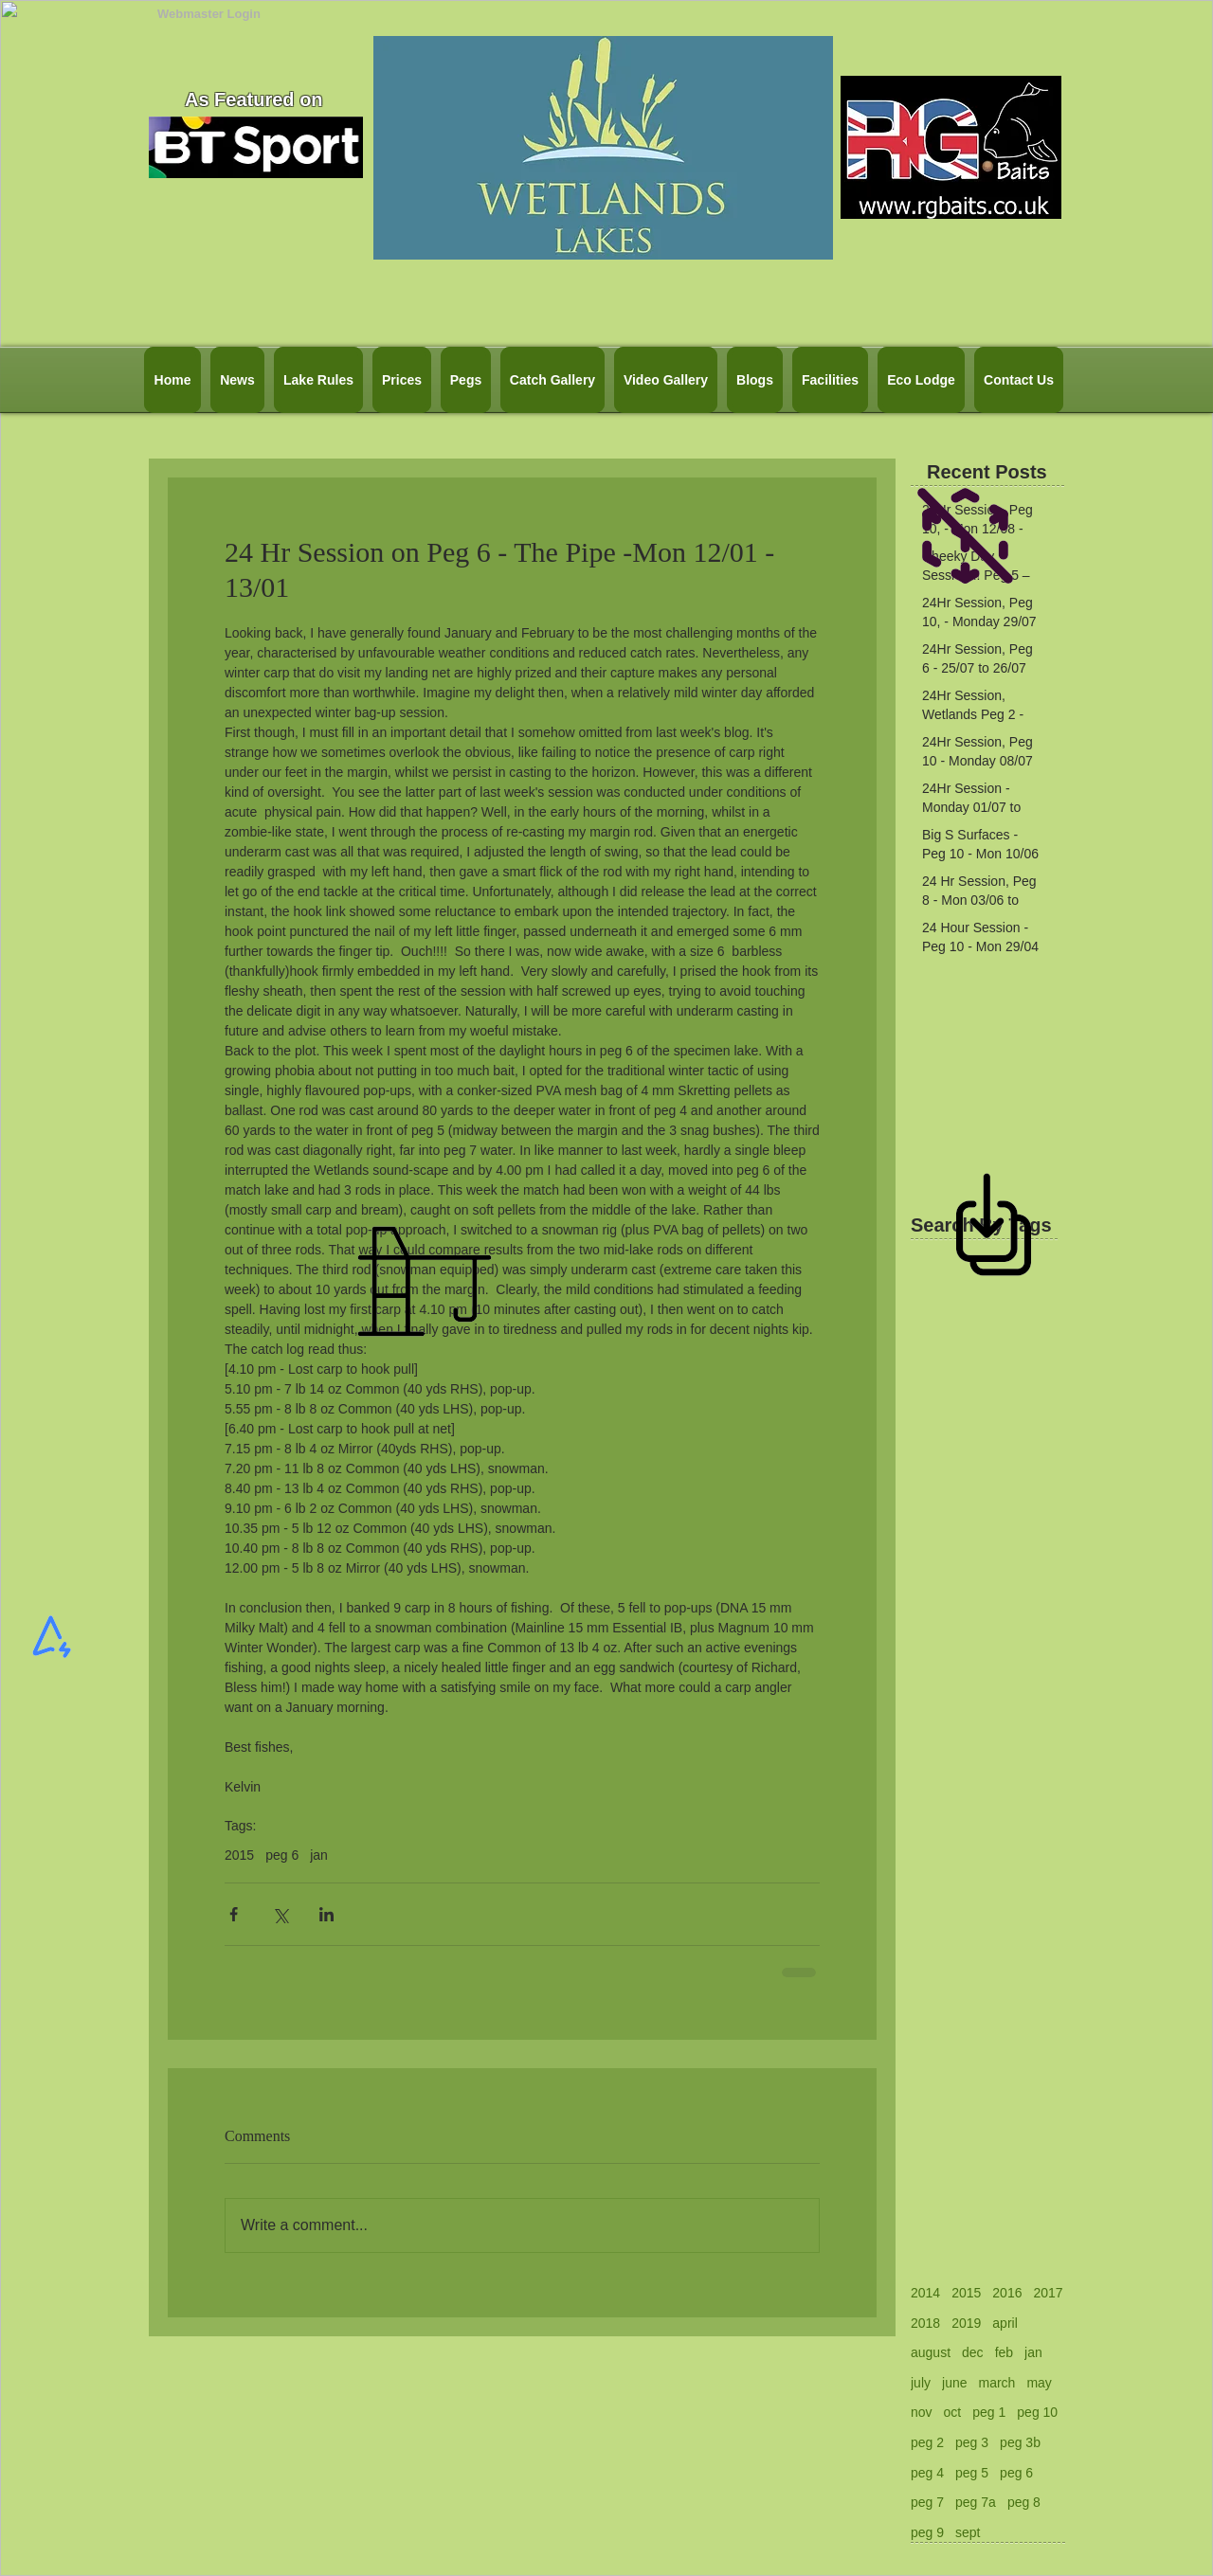  What do you see at coordinates (50, 1635) in the screenshot?
I see `quick navigation or fast route option` at bounding box center [50, 1635].